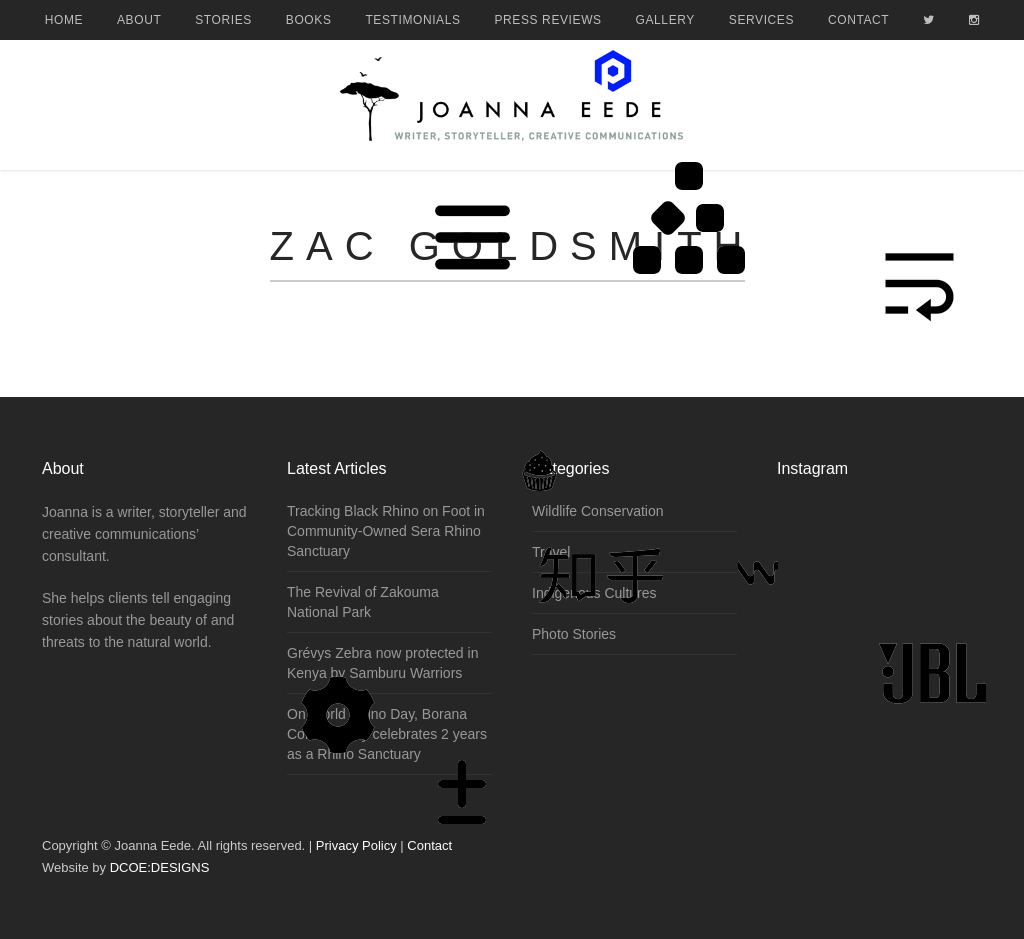 This screenshot has height=939, width=1024. I want to click on open navigation menu, so click(472, 237).